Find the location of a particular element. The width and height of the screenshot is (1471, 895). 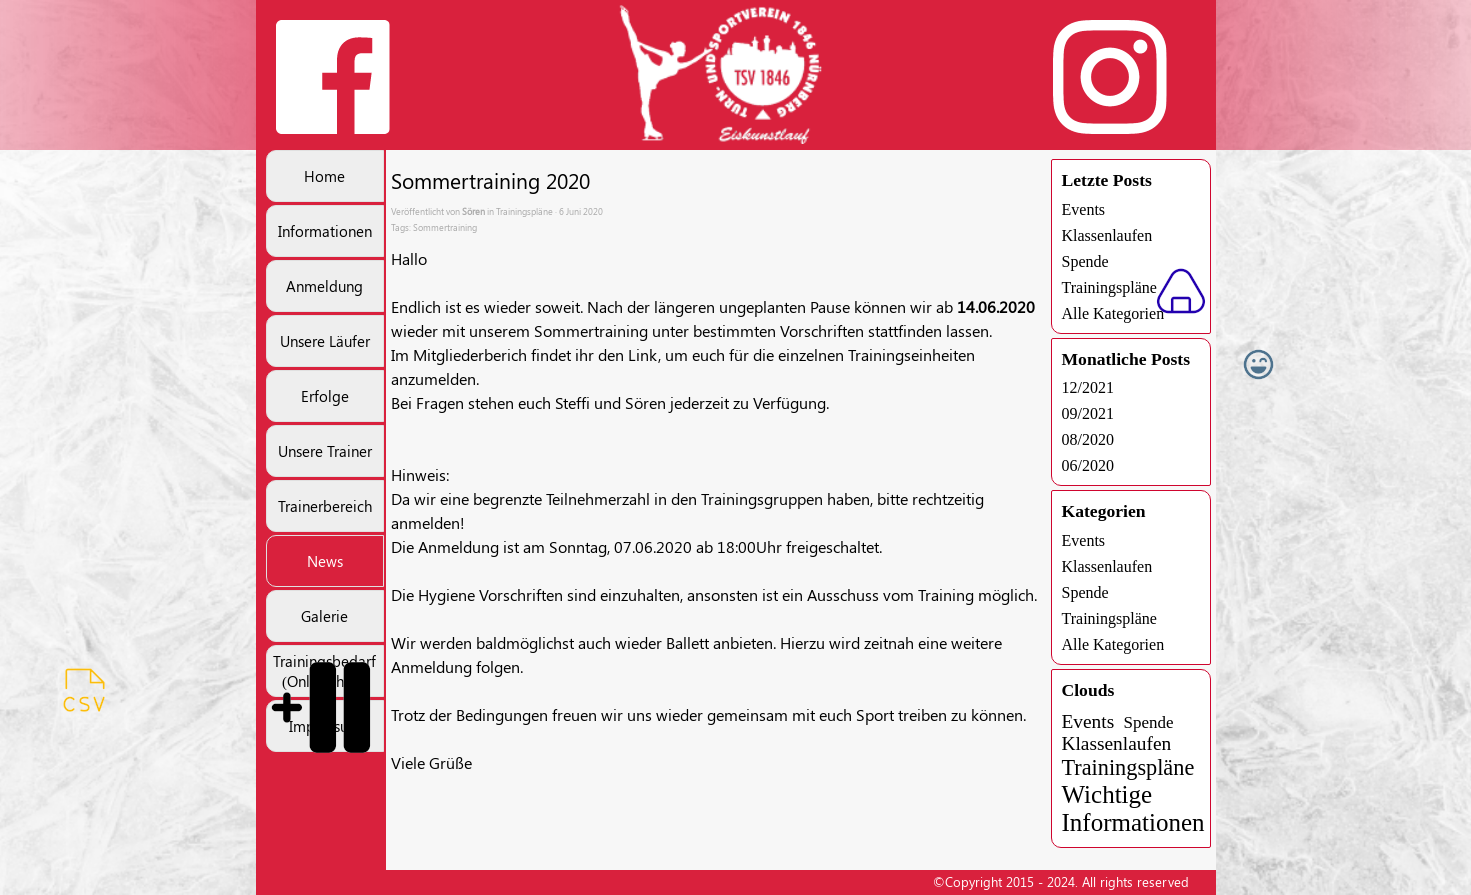

add a playful or humorous reaction is located at coordinates (1258, 364).